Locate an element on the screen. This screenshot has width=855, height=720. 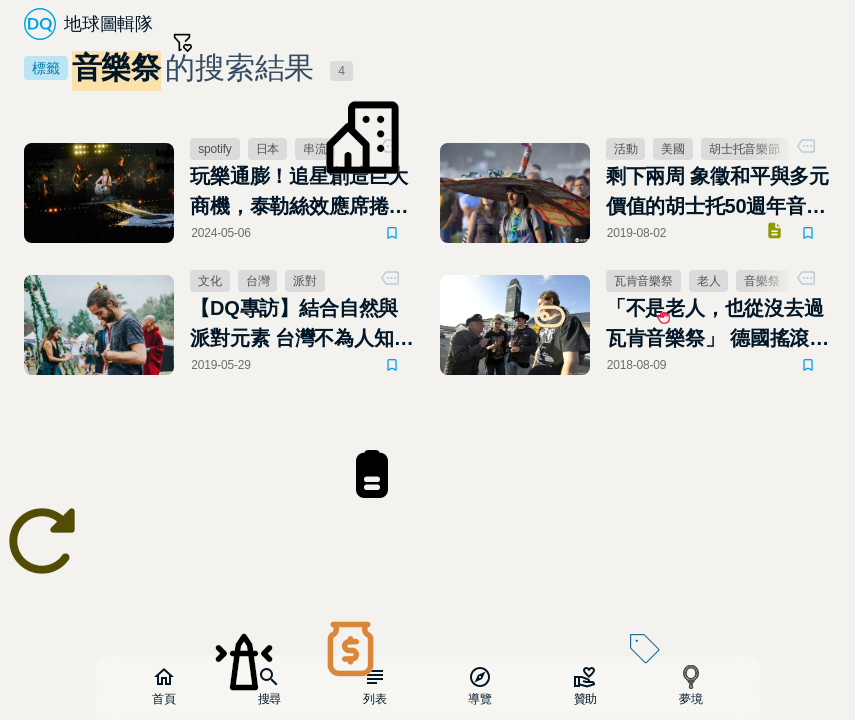
battery at approximately 50% charge is located at coordinates (372, 474).